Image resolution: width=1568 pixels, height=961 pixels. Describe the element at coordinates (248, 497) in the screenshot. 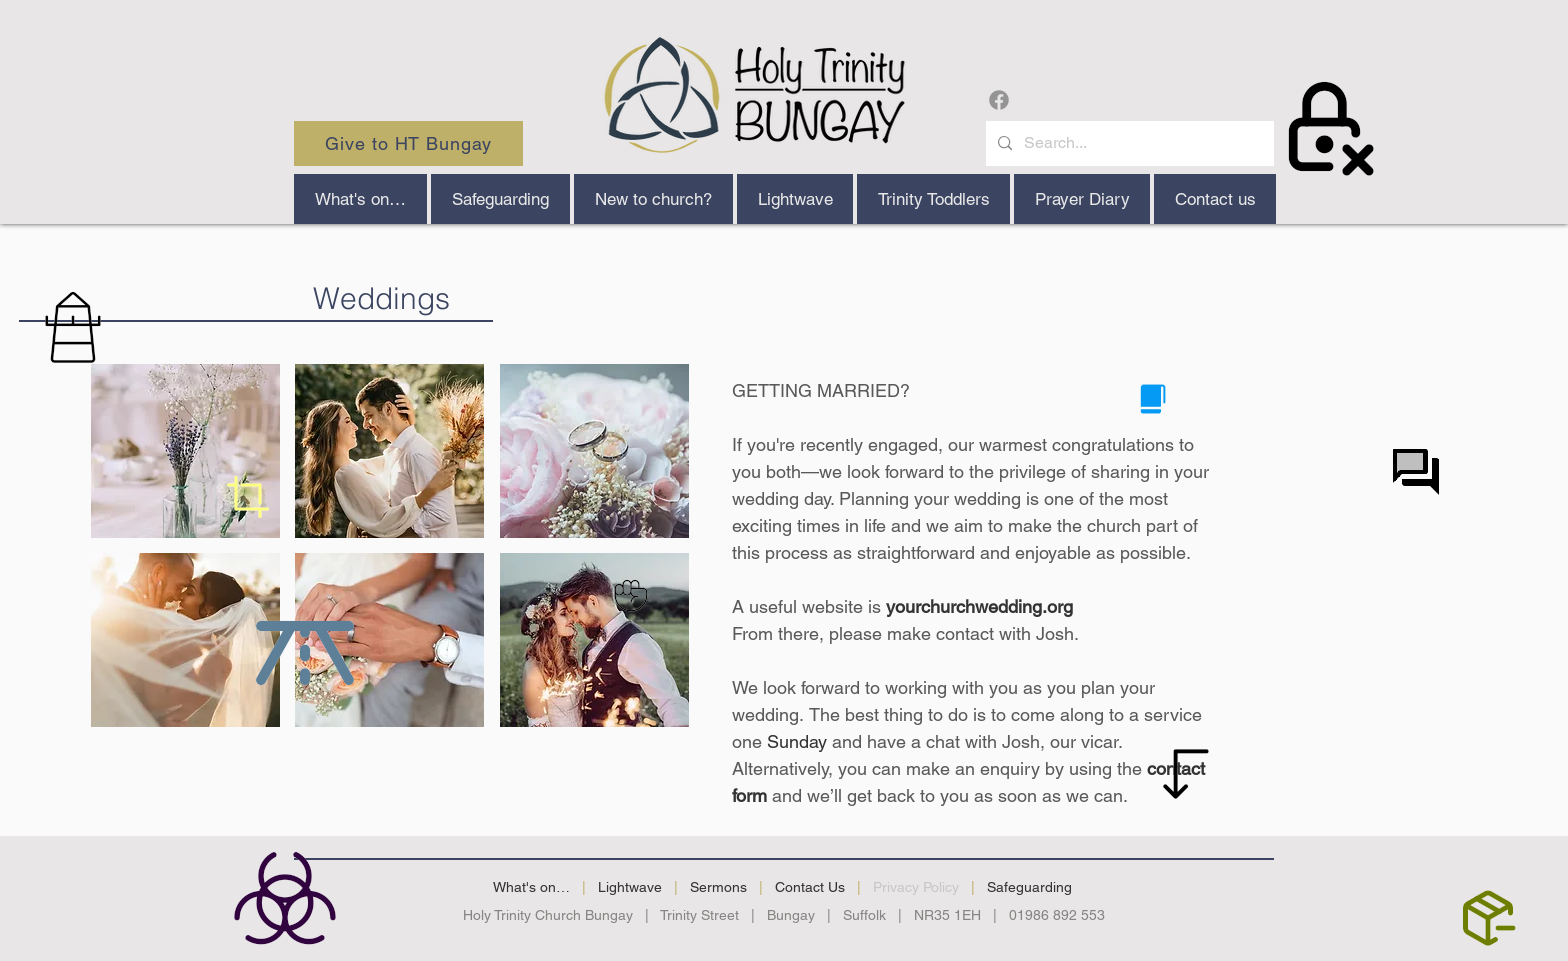

I see `crop or resize an image` at that location.